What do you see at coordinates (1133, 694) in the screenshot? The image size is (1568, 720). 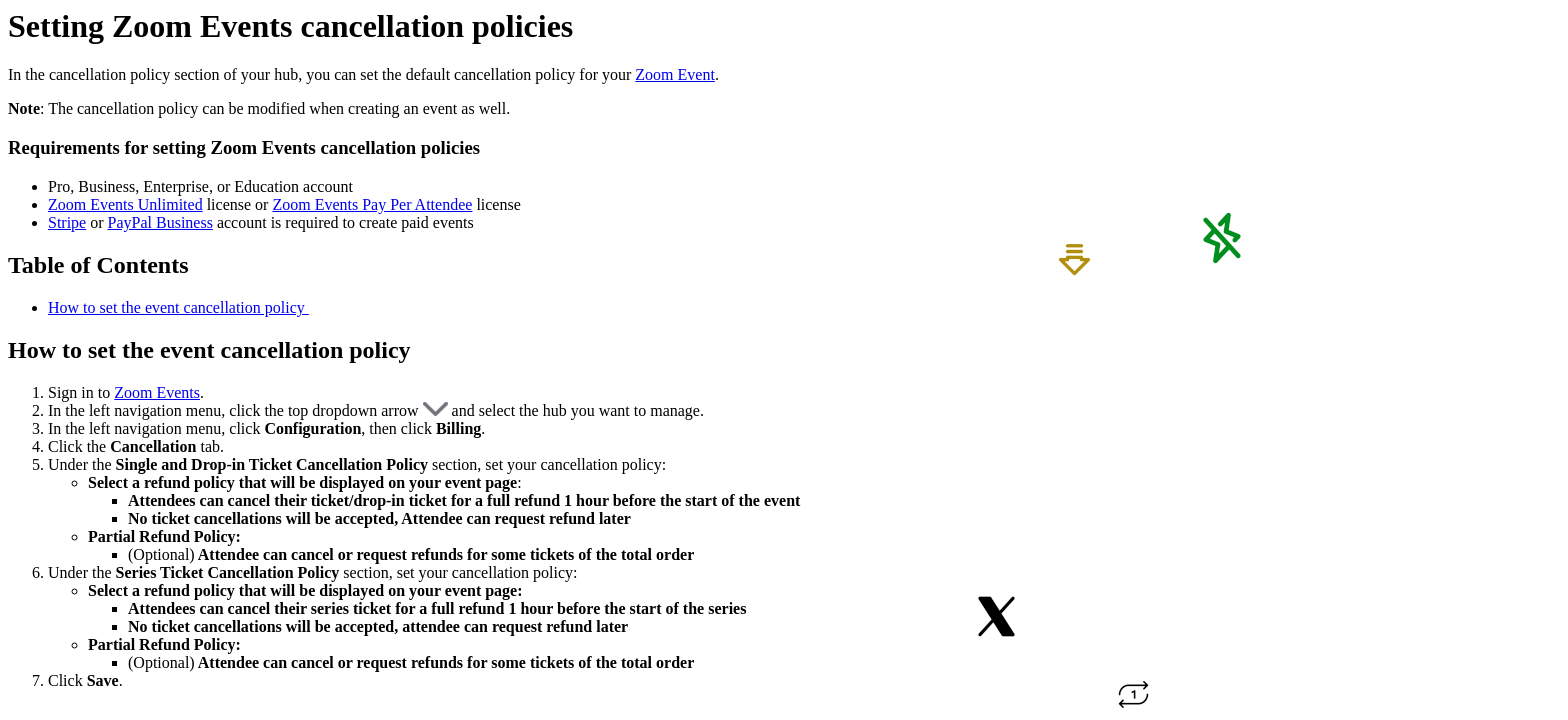 I see `repeat current track once` at bounding box center [1133, 694].